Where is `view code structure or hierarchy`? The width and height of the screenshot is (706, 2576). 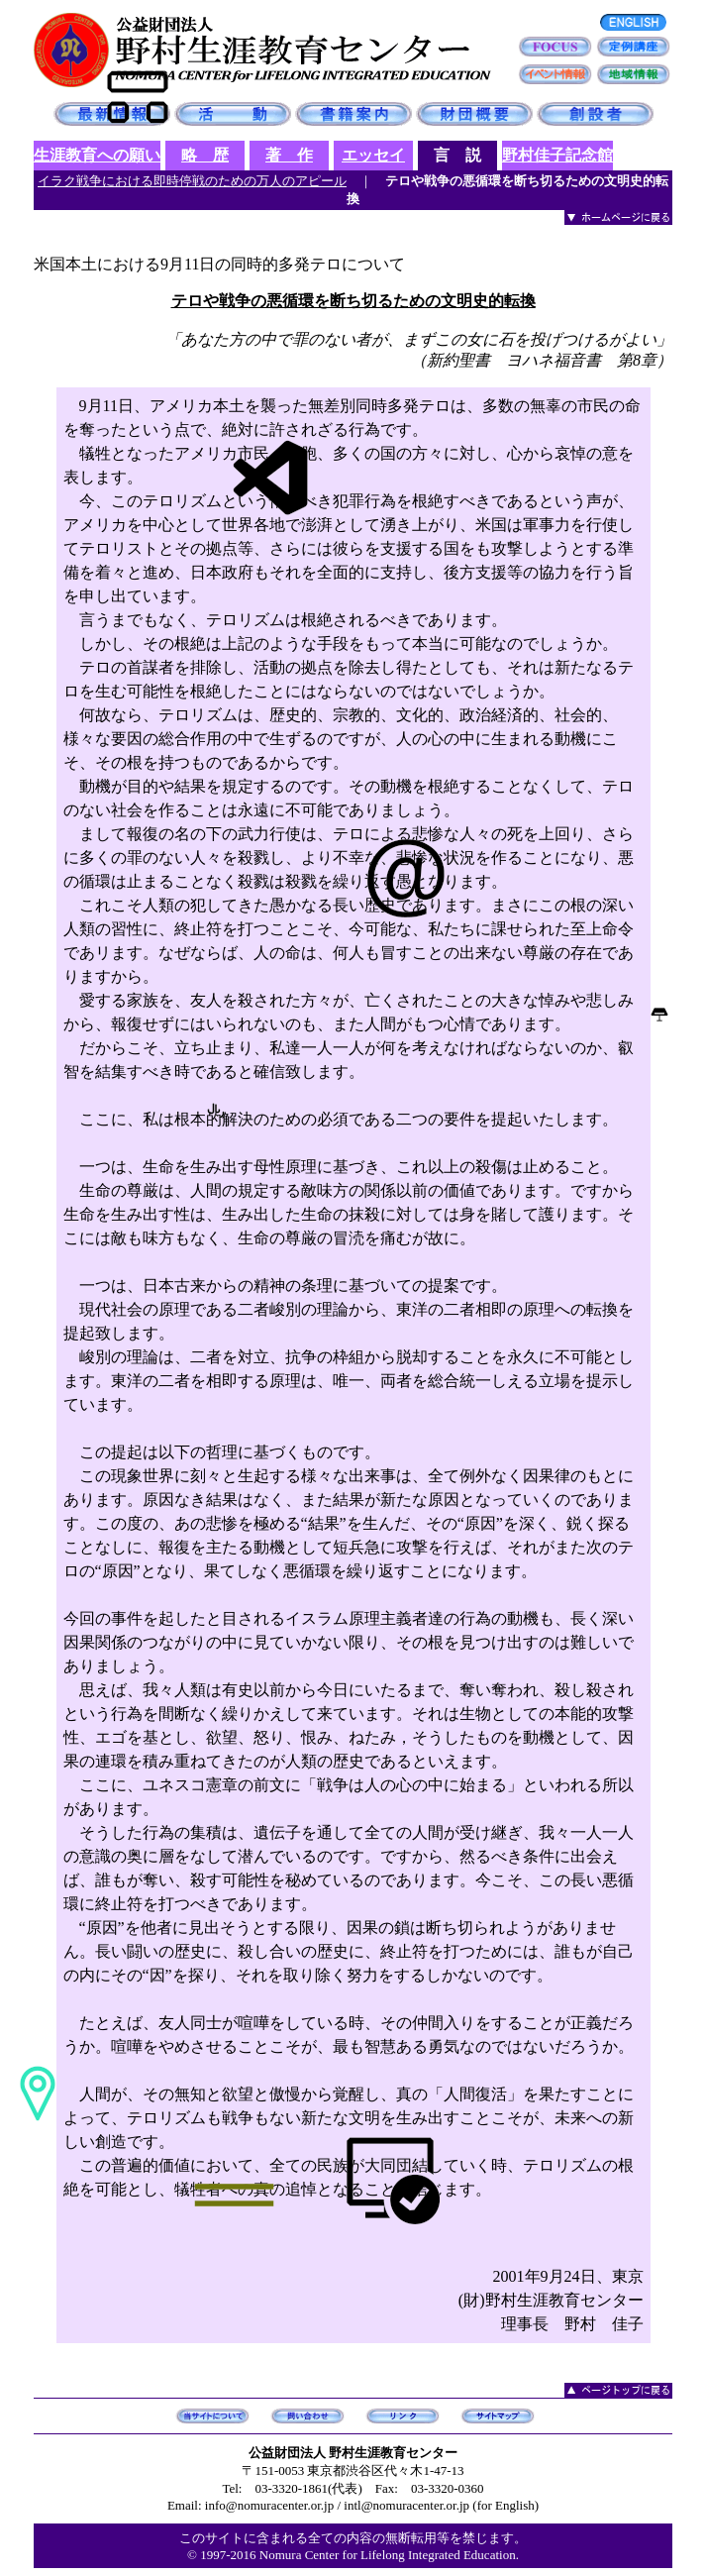 view code structure or hierarchy is located at coordinates (138, 97).